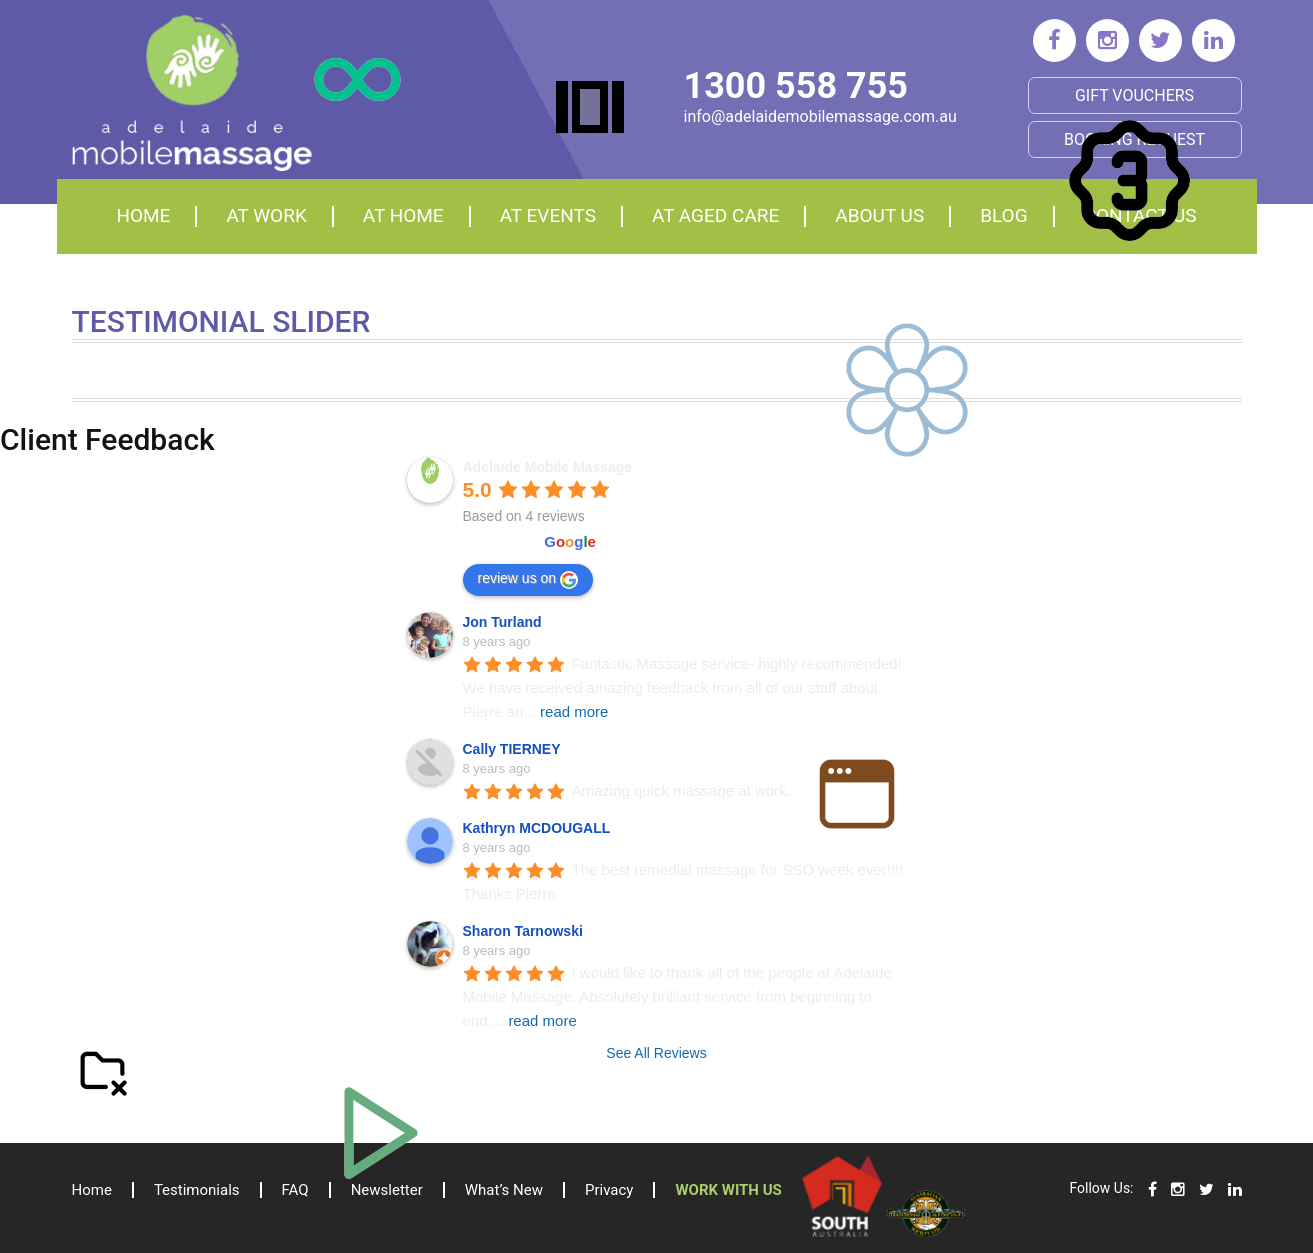  I want to click on indicates unlimited or infinite content, so click(357, 79).